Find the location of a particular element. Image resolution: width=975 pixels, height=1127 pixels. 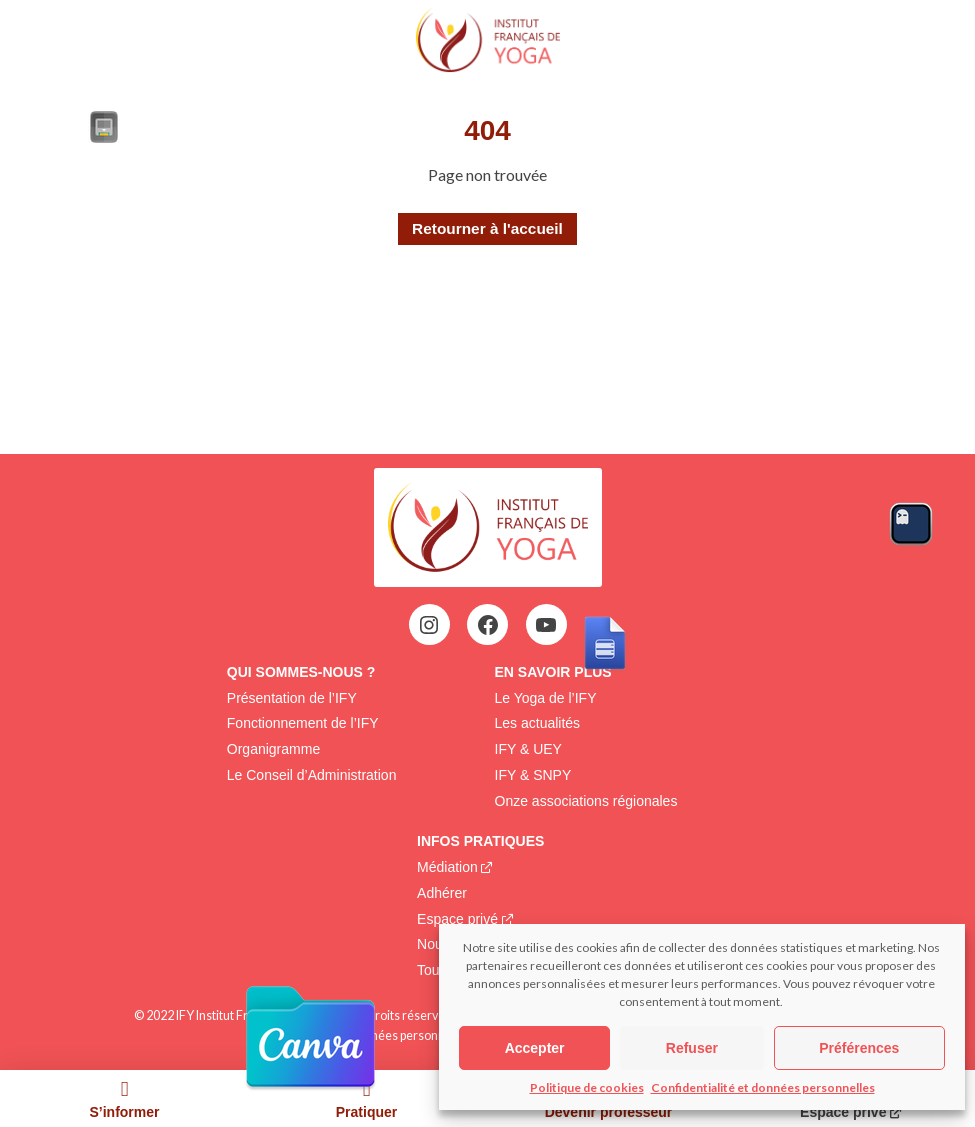

indicates a ROM file type is located at coordinates (104, 127).